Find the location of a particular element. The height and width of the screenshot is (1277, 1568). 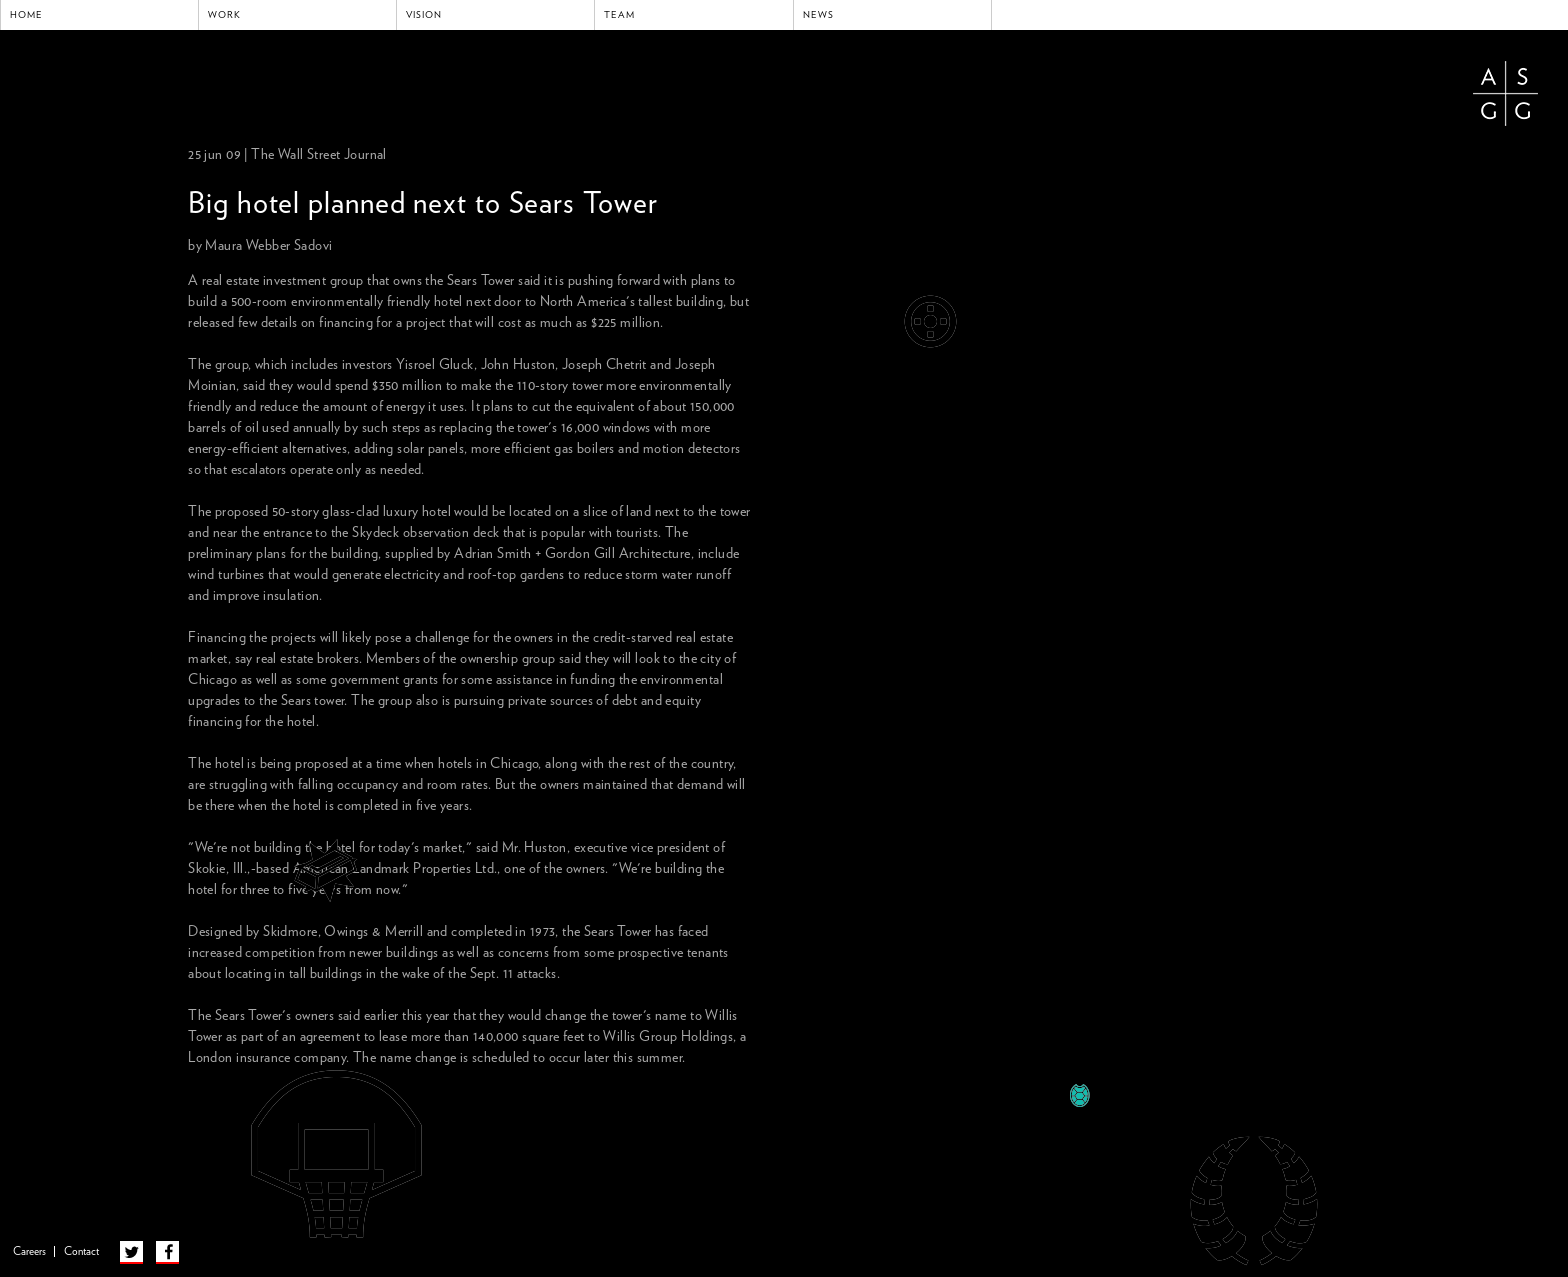

indicates a gold bar or treasure reward is located at coordinates (326, 870).